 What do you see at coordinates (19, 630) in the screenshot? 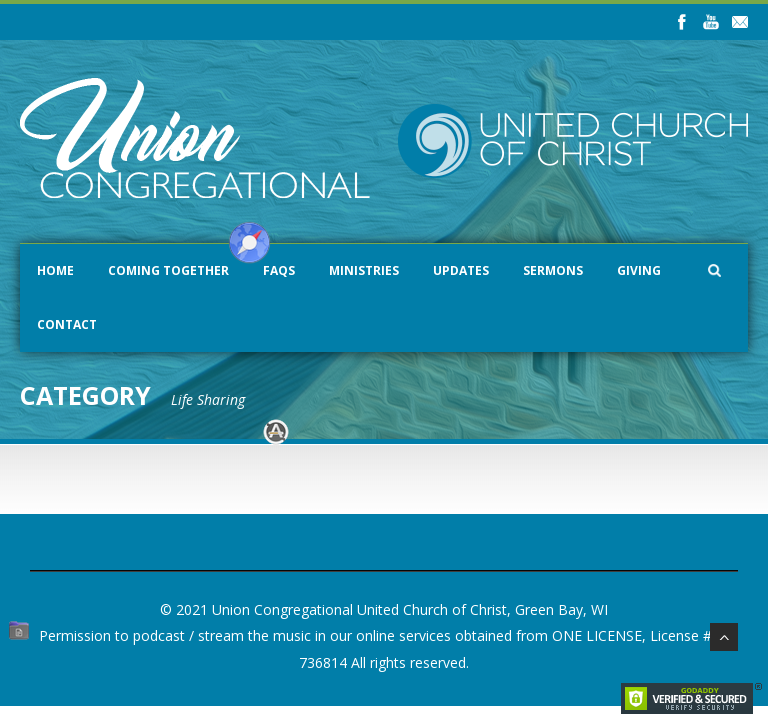
I see `open your documents folder` at bounding box center [19, 630].